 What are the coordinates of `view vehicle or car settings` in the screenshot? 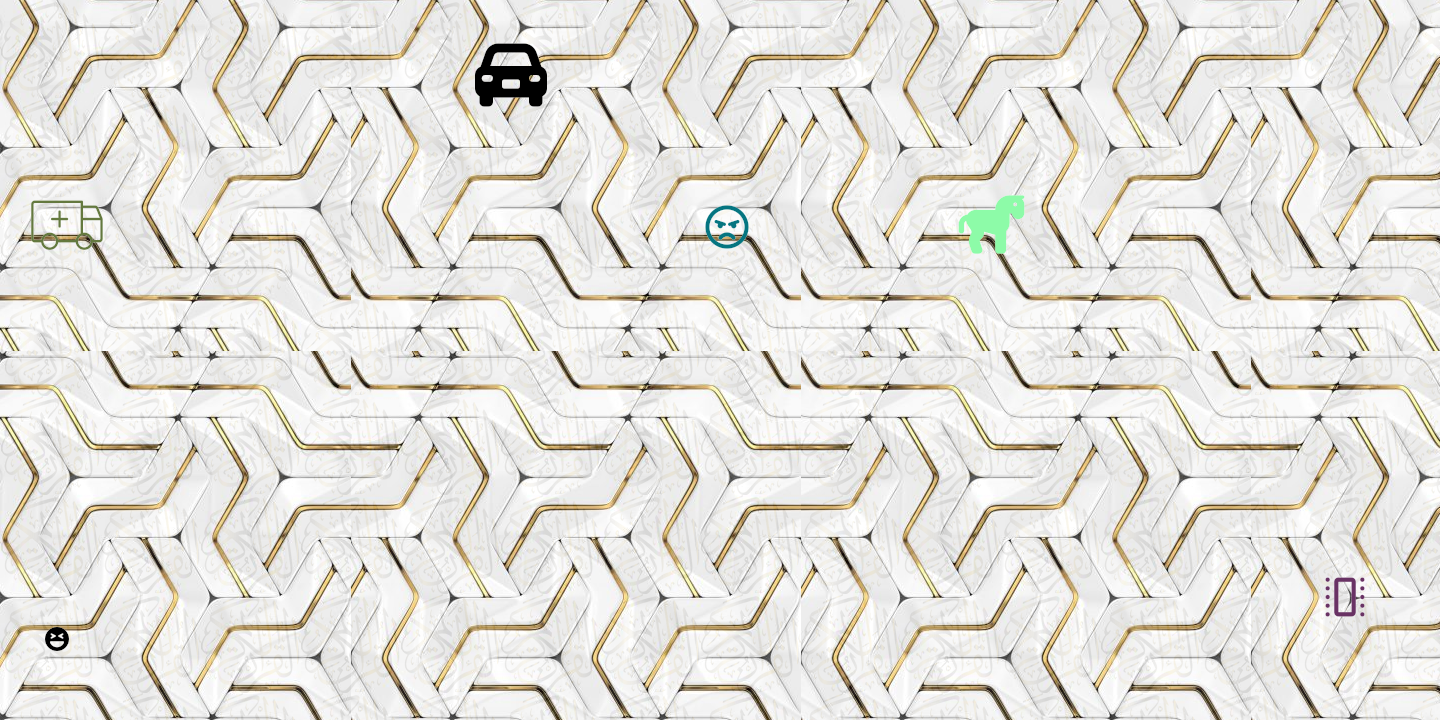 It's located at (511, 75).